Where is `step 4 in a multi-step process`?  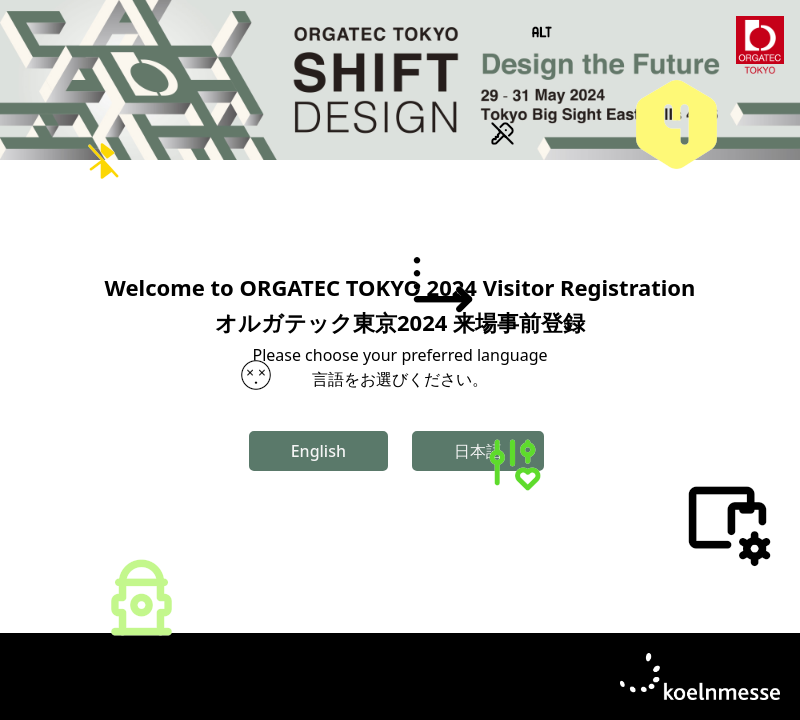 step 4 in a multi-step process is located at coordinates (676, 124).